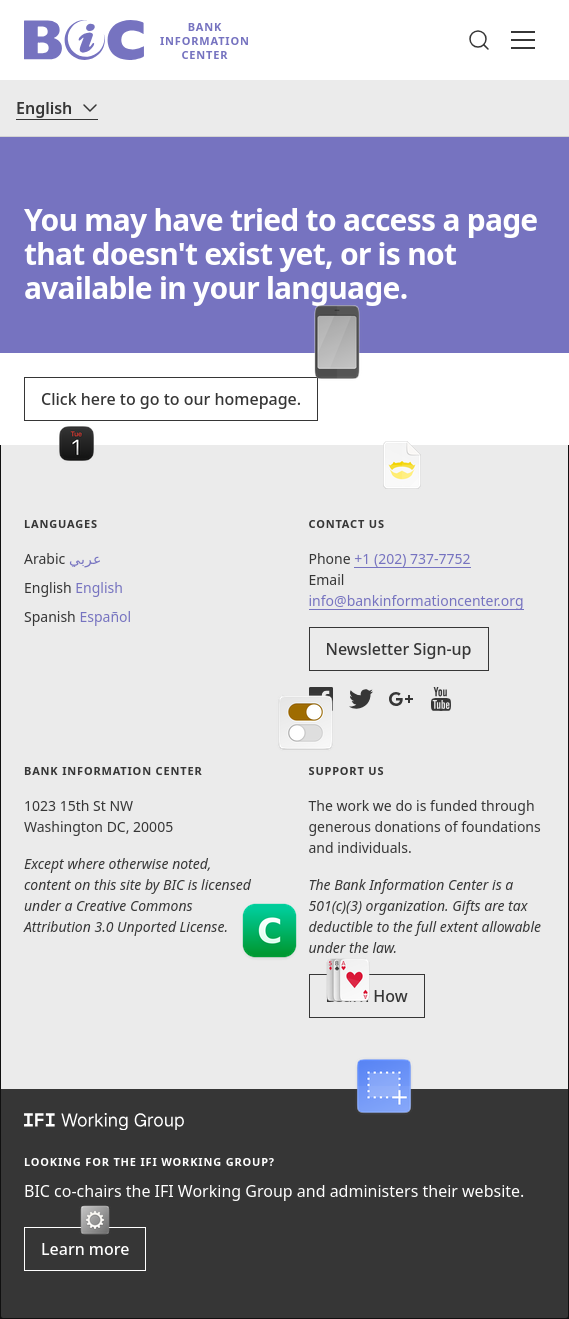  What do you see at coordinates (269, 930) in the screenshot?
I see `open the connectagram word puzzle game` at bounding box center [269, 930].